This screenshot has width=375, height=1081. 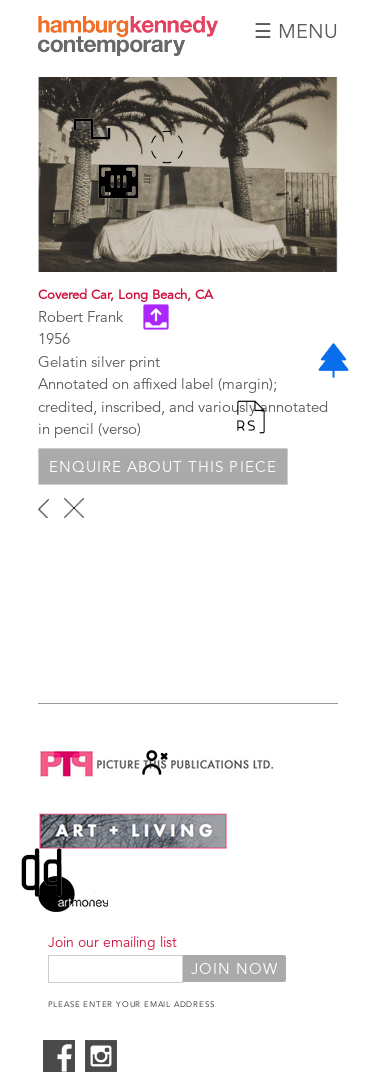 I want to click on remove a contact or user, so click(x=154, y=762).